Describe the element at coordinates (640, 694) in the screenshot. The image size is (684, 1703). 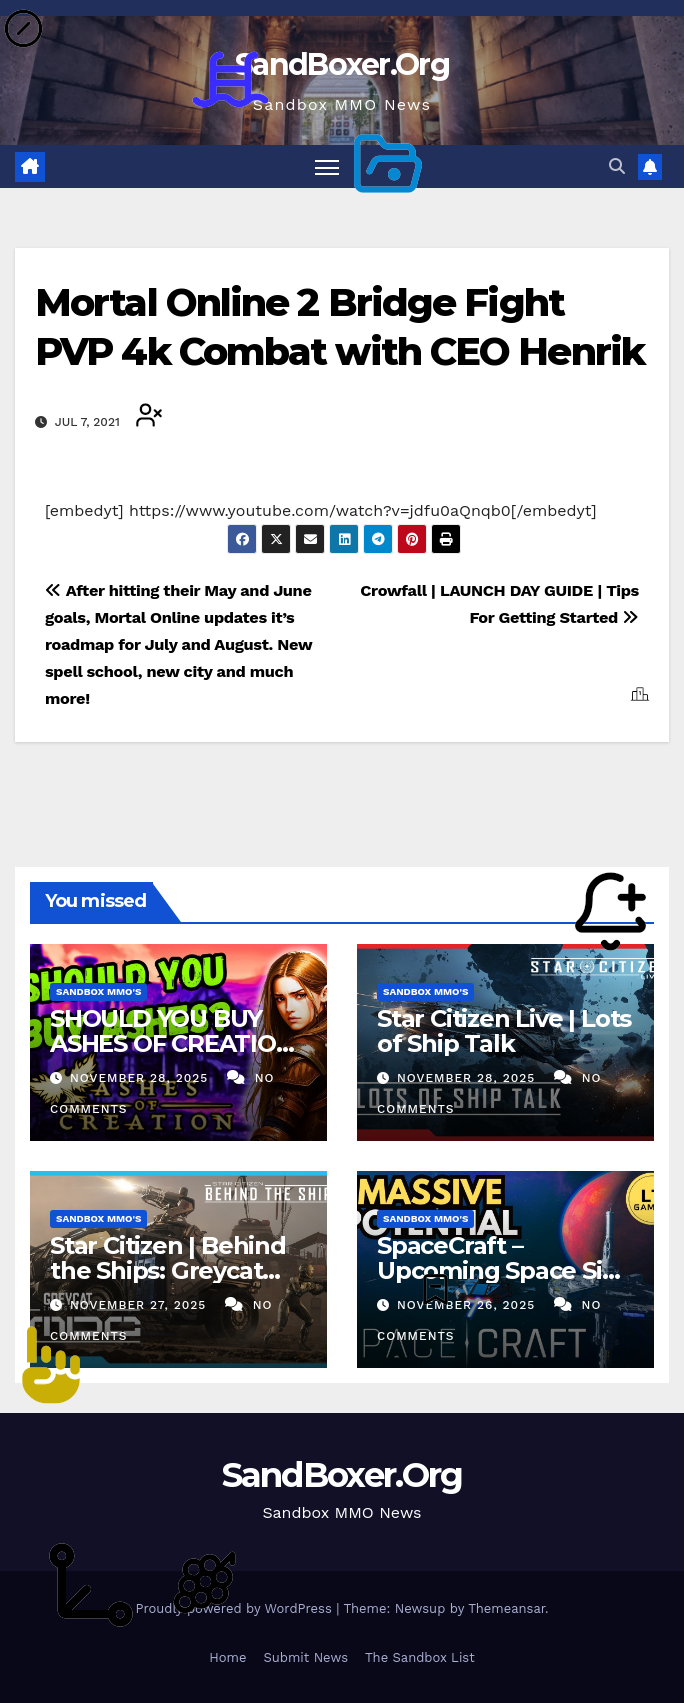
I see `view leaderboard or rankings` at that location.